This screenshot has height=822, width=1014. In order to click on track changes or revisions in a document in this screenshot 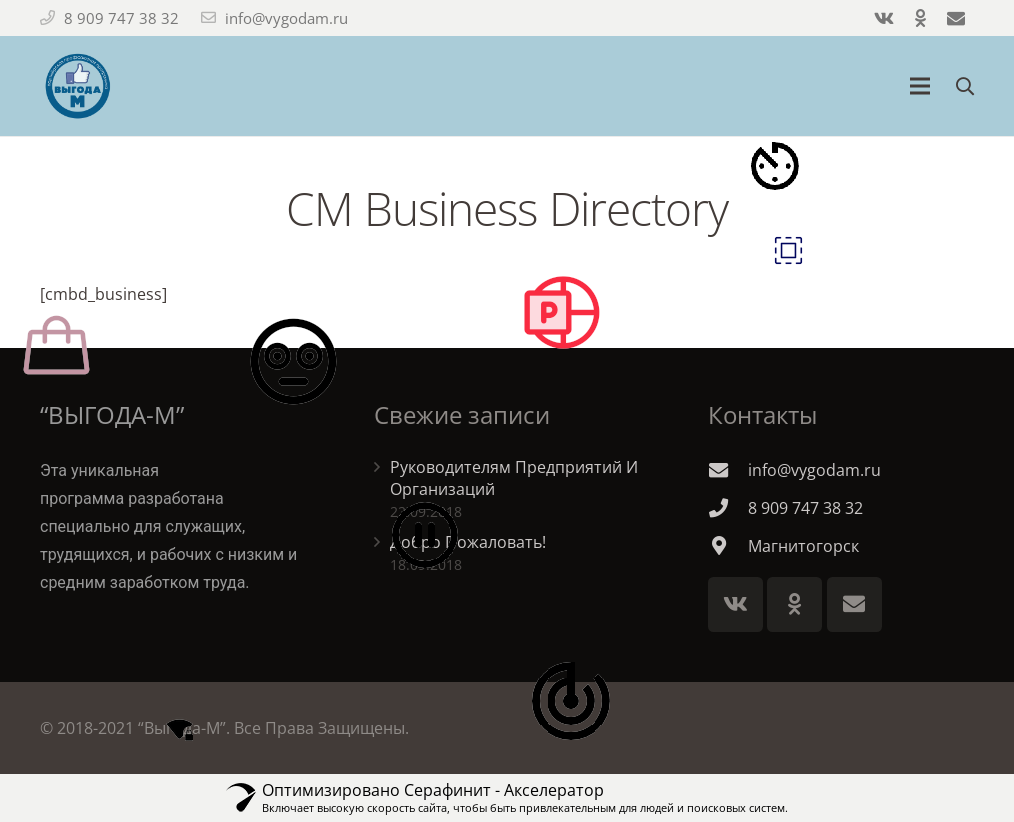, I will do `click(571, 701)`.